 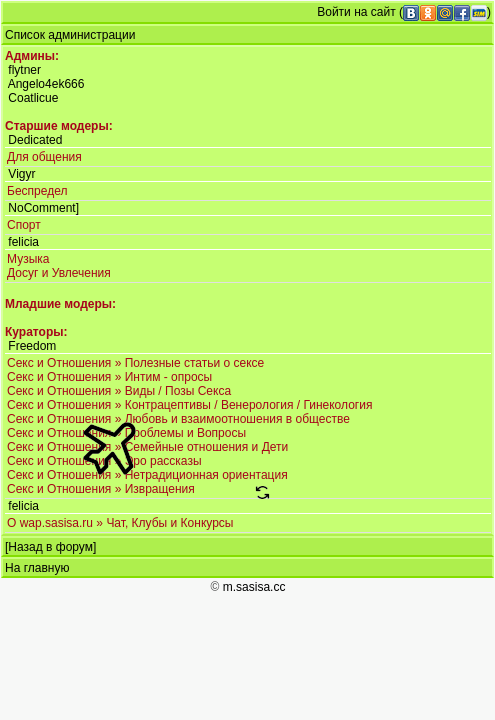 What do you see at coordinates (110, 447) in the screenshot?
I see `enable airplane mode` at bounding box center [110, 447].